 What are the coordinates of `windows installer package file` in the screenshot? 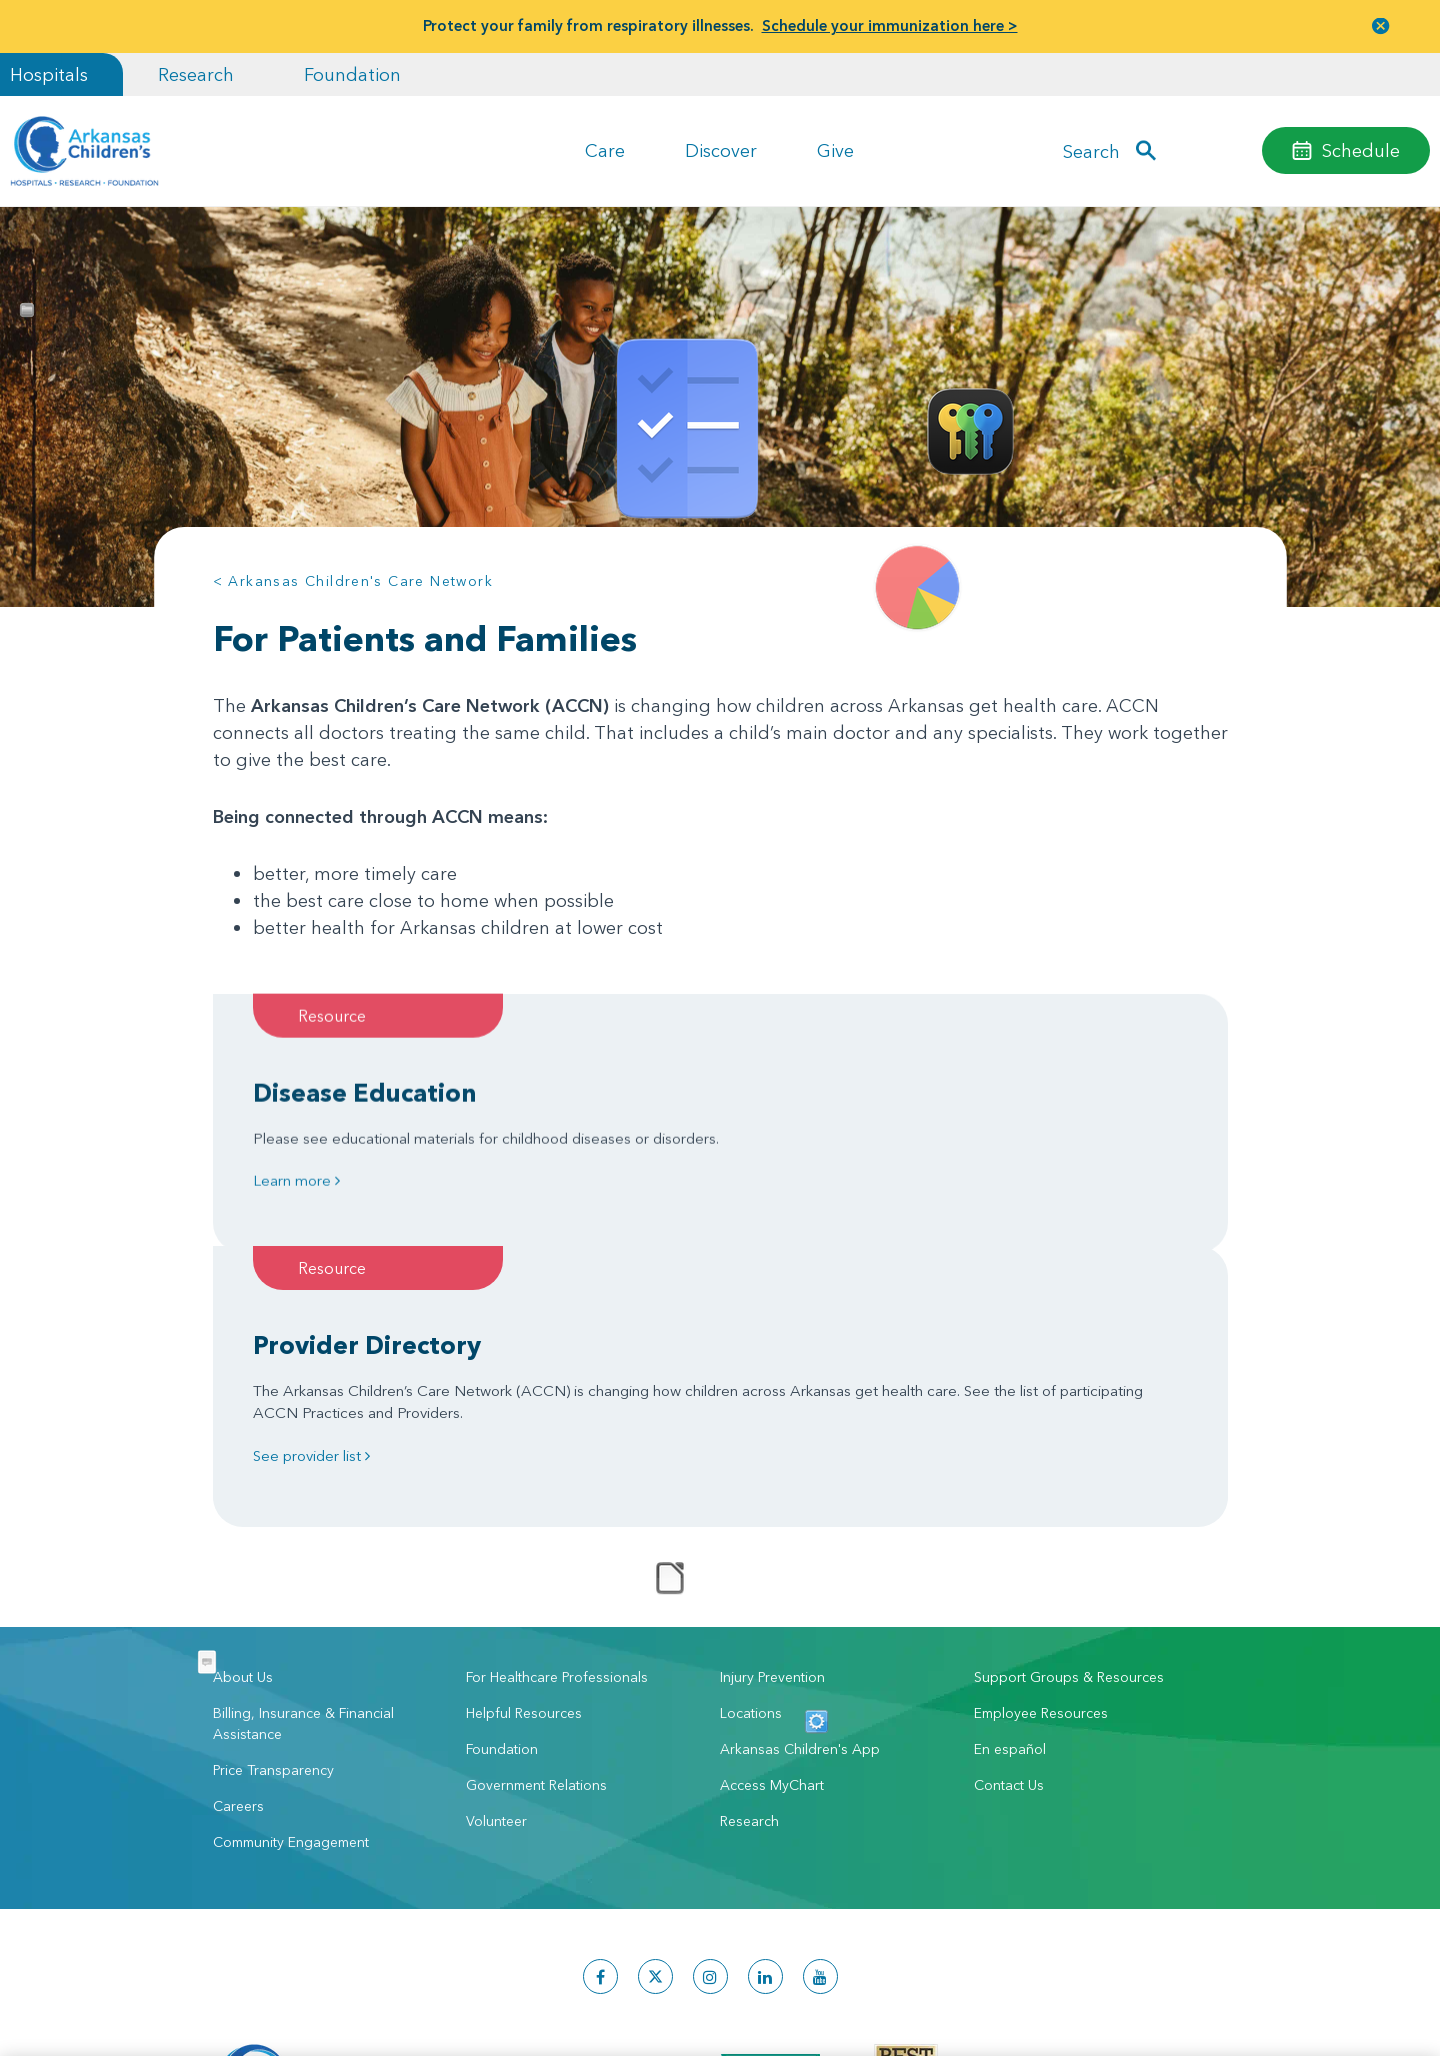 It's located at (816, 1721).